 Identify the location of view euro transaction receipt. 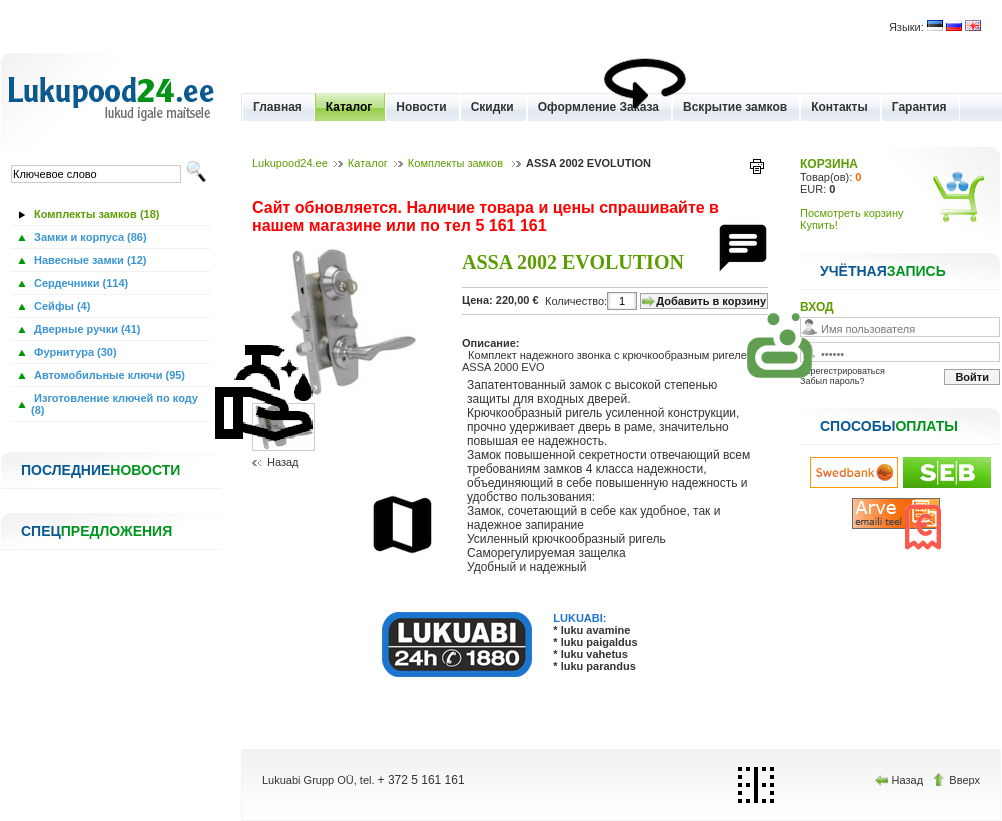
(923, 527).